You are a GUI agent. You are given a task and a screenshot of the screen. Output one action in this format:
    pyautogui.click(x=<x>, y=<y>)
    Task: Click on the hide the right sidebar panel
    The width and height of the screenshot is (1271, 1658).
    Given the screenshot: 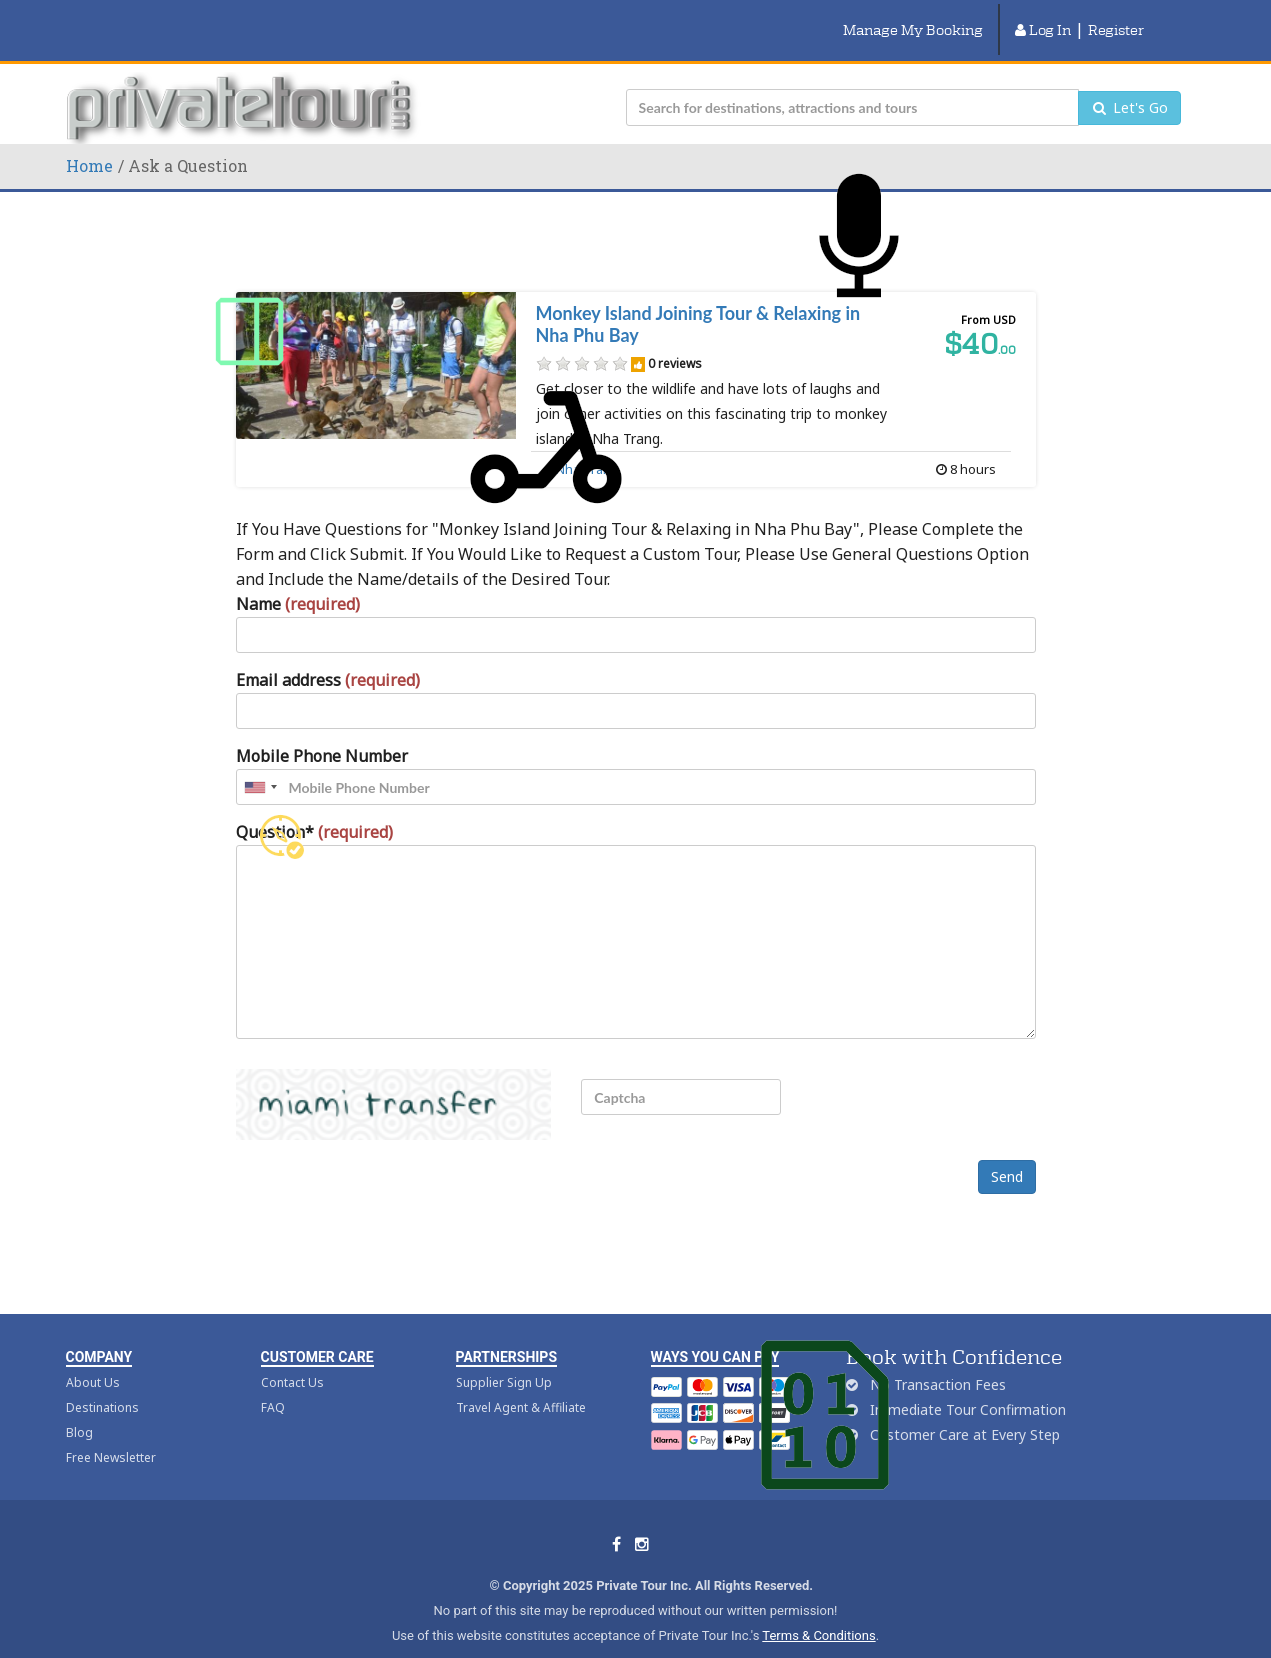 What is the action you would take?
    pyautogui.click(x=249, y=331)
    